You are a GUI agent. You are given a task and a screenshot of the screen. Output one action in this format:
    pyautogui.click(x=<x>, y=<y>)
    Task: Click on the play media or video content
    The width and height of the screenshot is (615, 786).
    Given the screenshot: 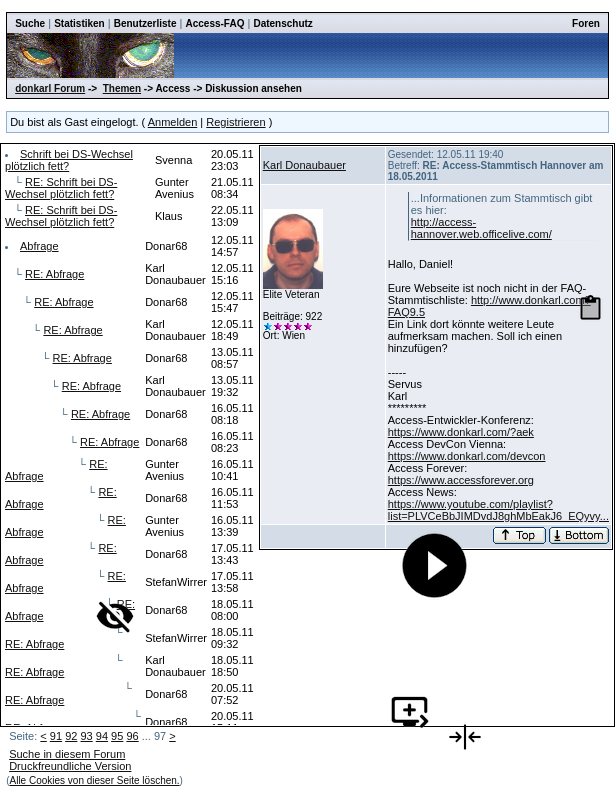 What is the action you would take?
    pyautogui.click(x=434, y=565)
    